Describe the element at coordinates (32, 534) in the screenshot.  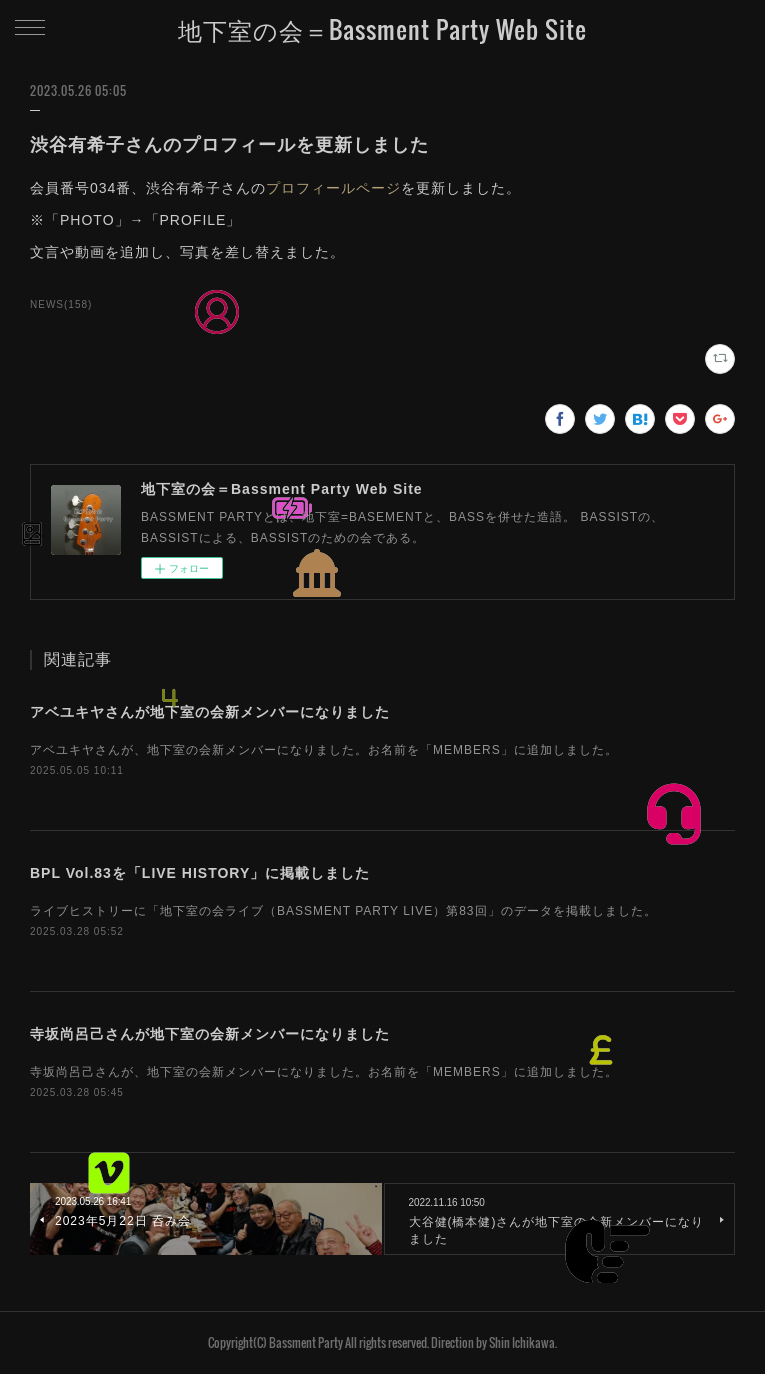
I see `view photo album or image gallery` at that location.